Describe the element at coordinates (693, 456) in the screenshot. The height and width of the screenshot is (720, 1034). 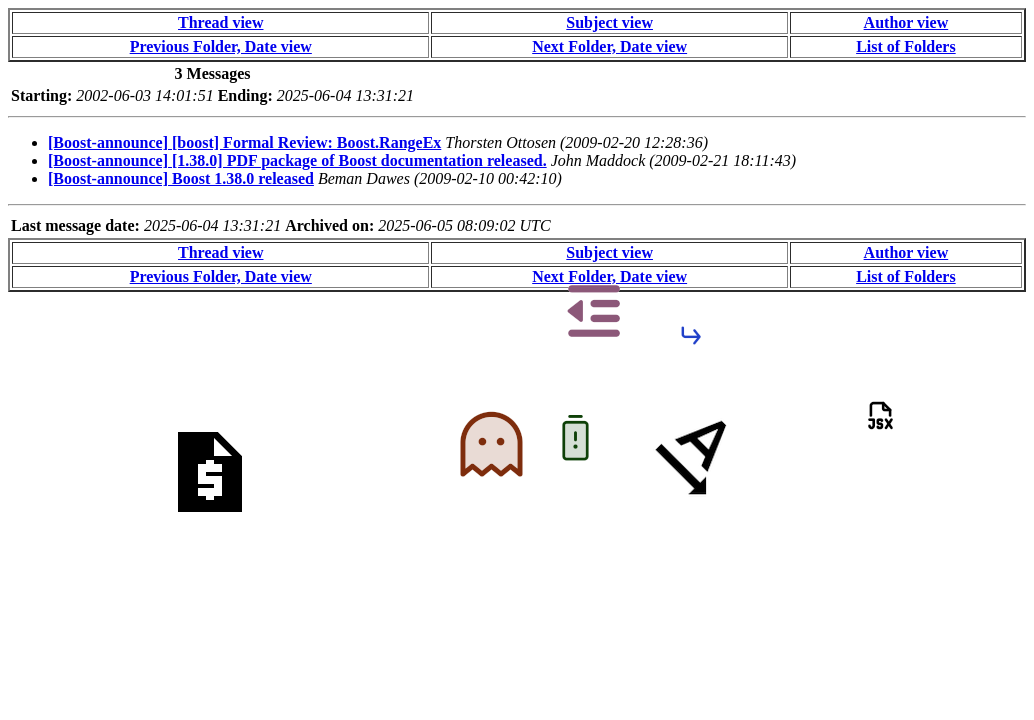
I see `rotate text at a downward angle` at that location.